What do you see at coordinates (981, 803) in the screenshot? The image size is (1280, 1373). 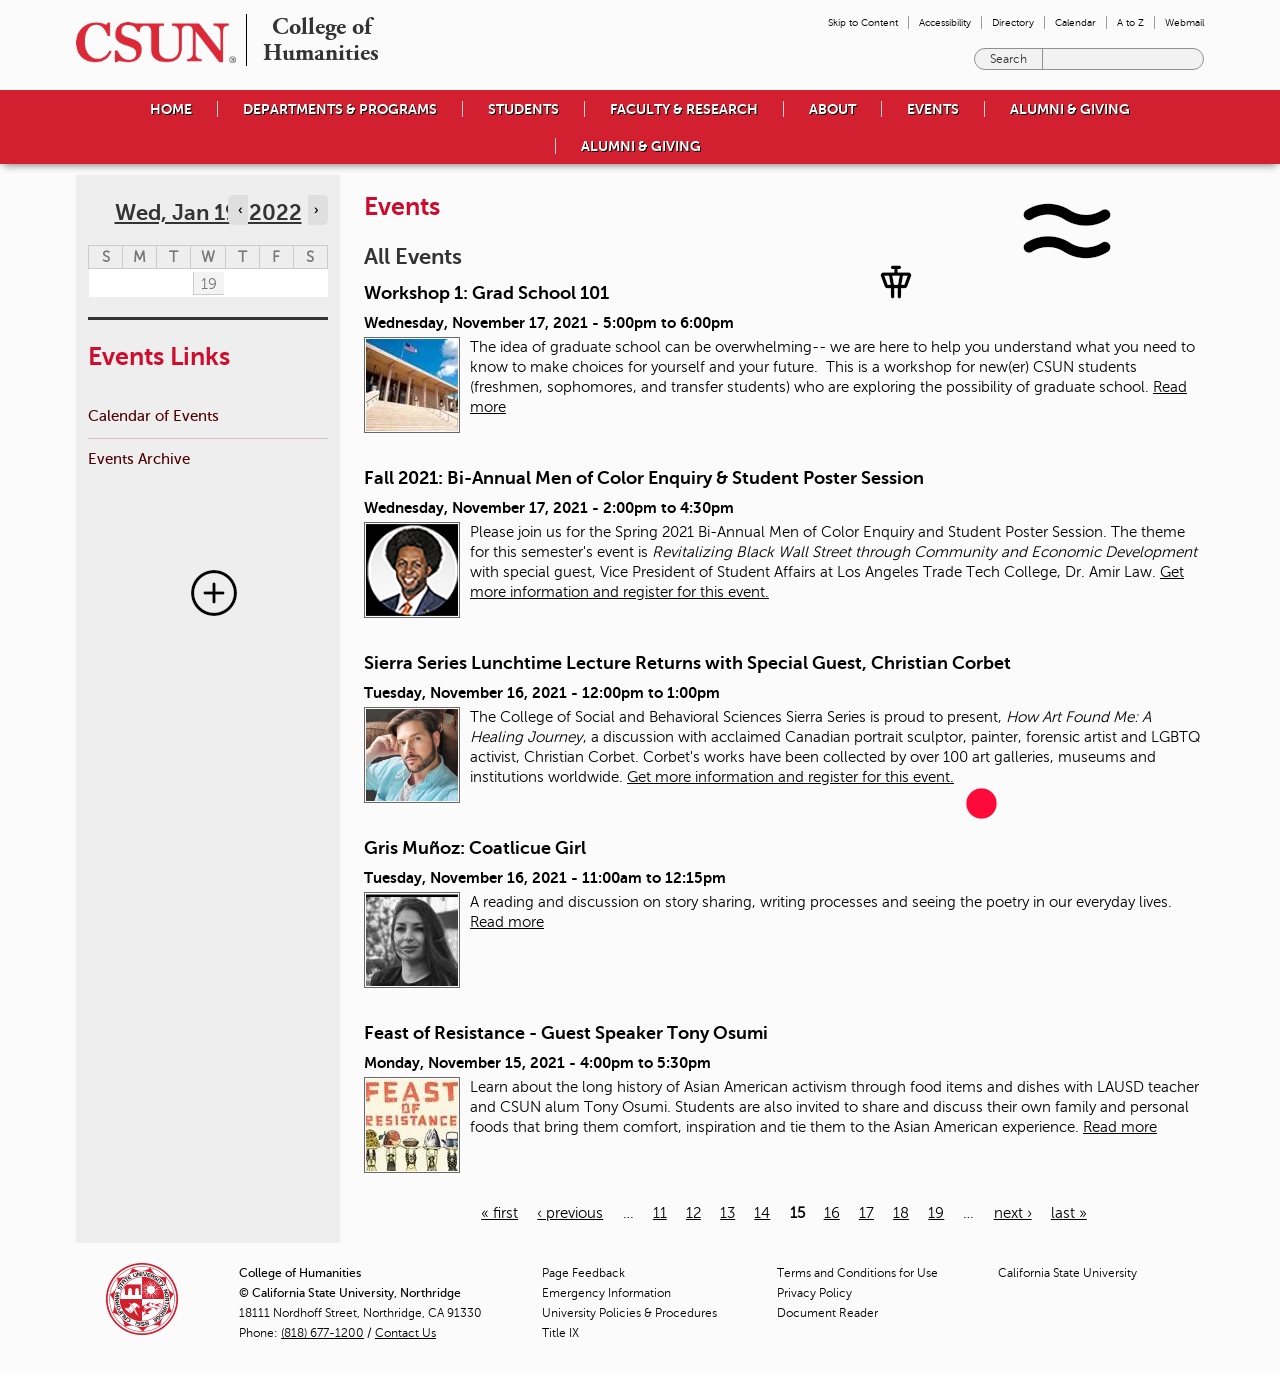 I see `indicates an unread notification or new item` at bounding box center [981, 803].